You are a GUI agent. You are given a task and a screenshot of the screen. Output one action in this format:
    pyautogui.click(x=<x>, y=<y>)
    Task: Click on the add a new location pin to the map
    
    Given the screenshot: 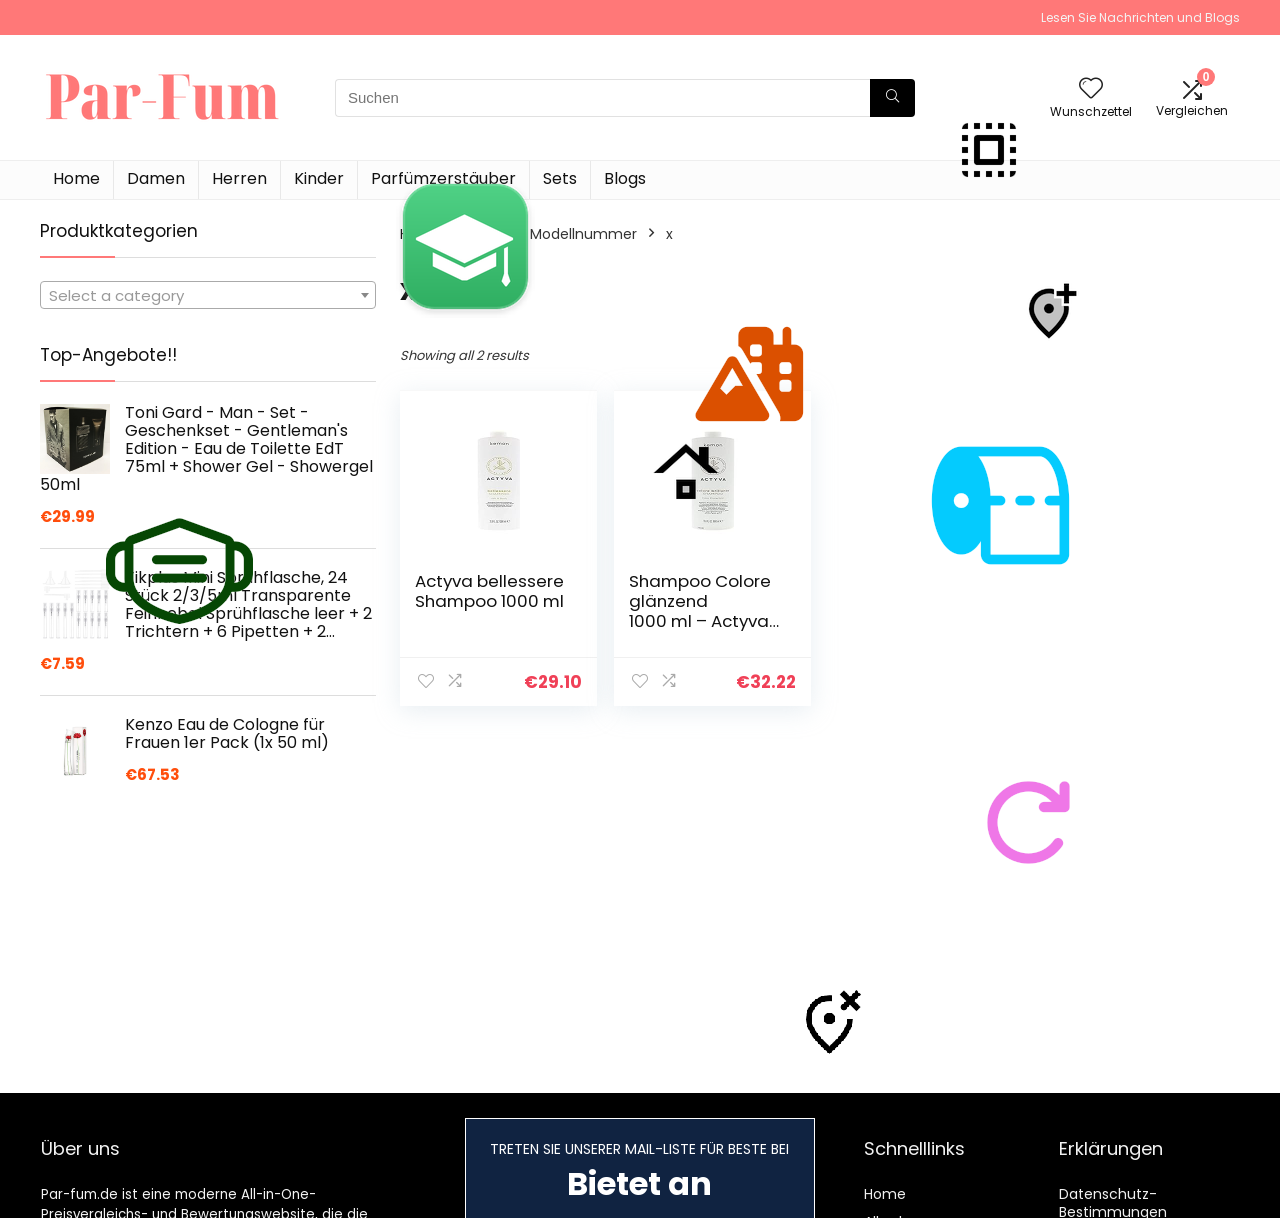 What is the action you would take?
    pyautogui.click(x=1049, y=311)
    